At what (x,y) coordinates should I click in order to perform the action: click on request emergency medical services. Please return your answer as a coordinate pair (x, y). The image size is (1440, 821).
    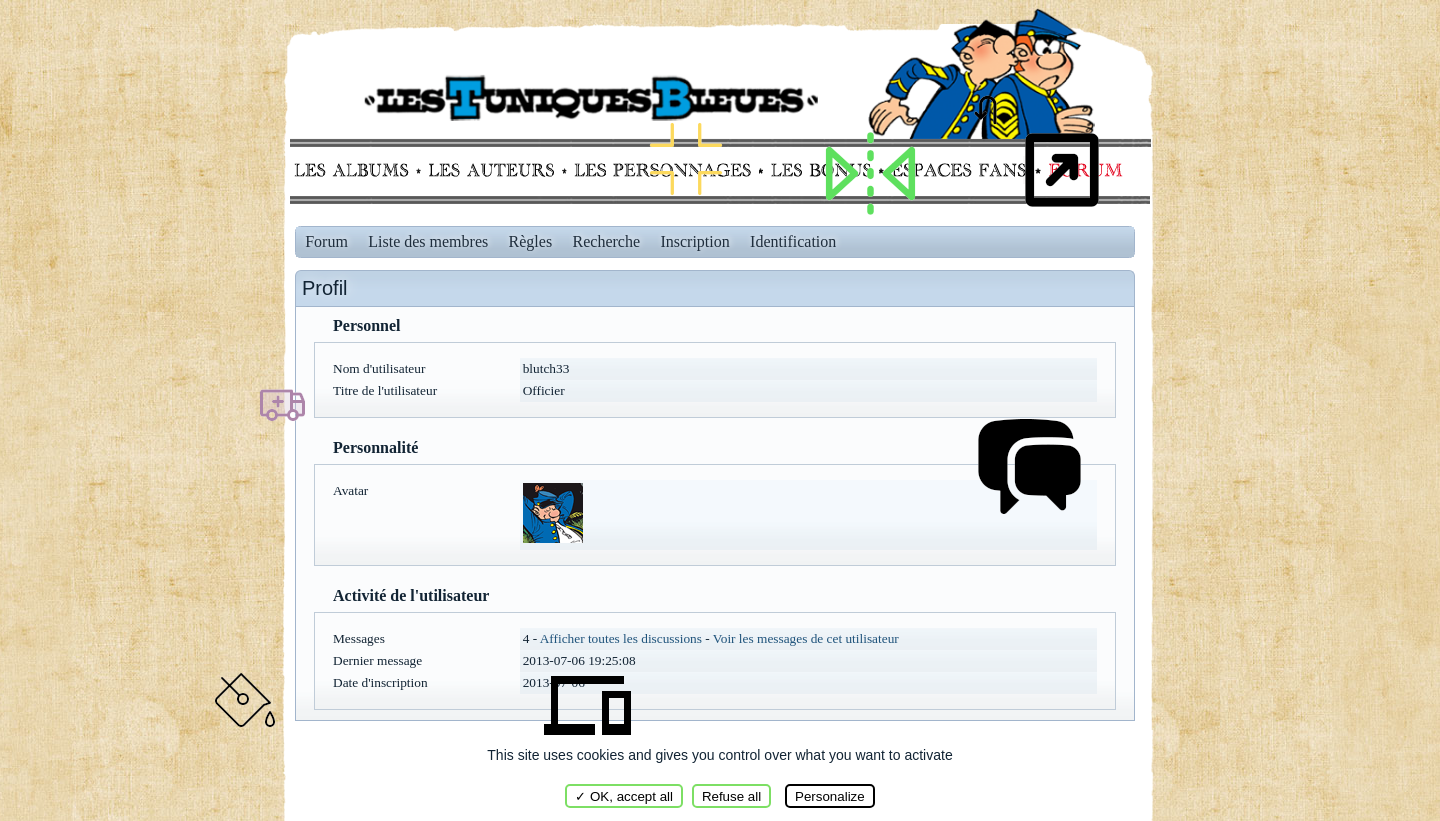
    Looking at the image, I should click on (281, 403).